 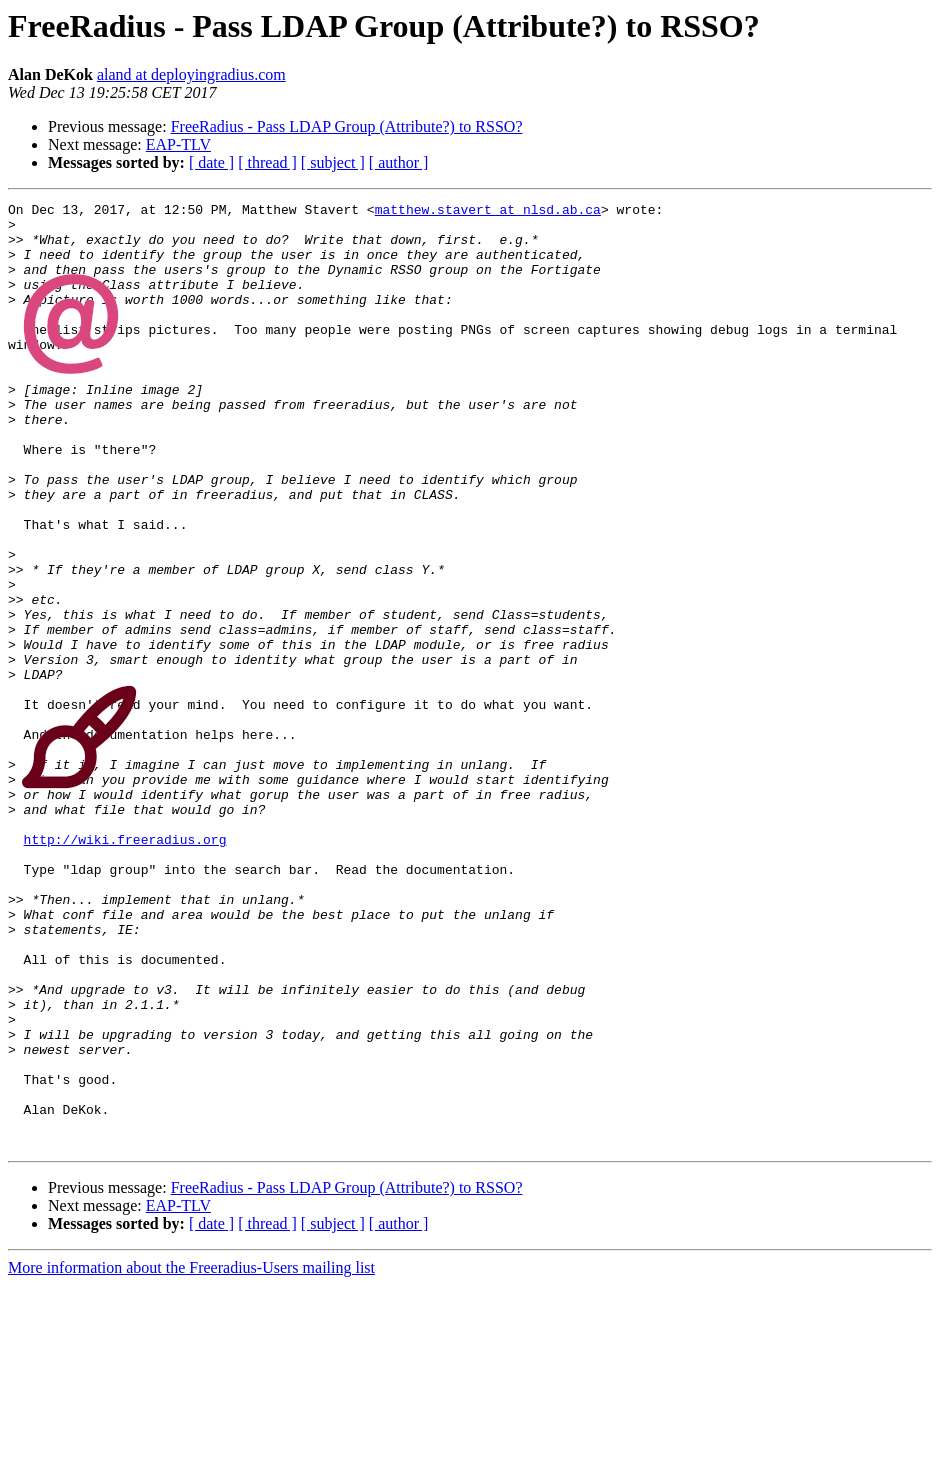 I want to click on access drawing or painting tools, so click(x=83, y=739).